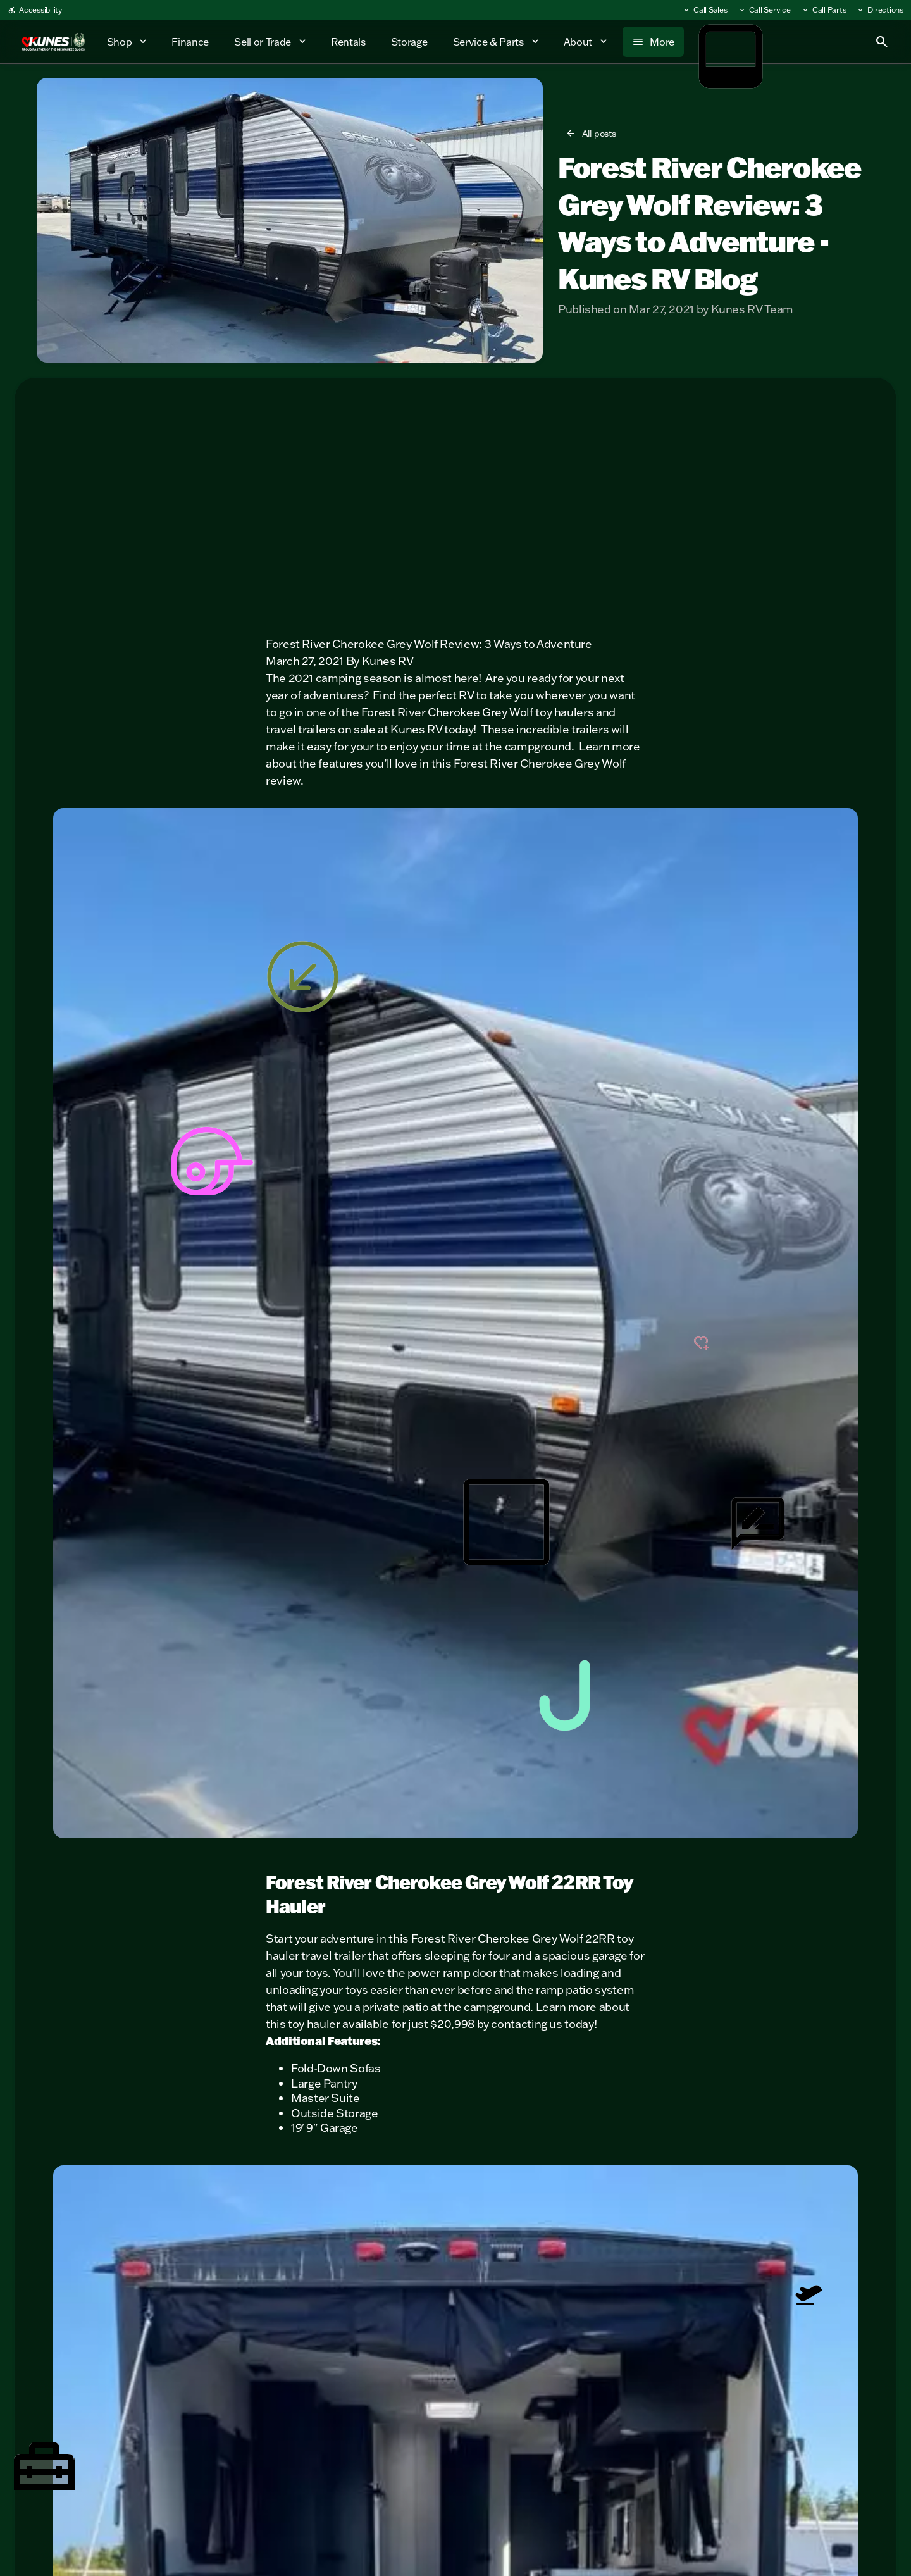 This screenshot has height=2576, width=911. What do you see at coordinates (209, 1162) in the screenshot?
I see `access baseball or sports settings` at bounding box center [209, 1162].